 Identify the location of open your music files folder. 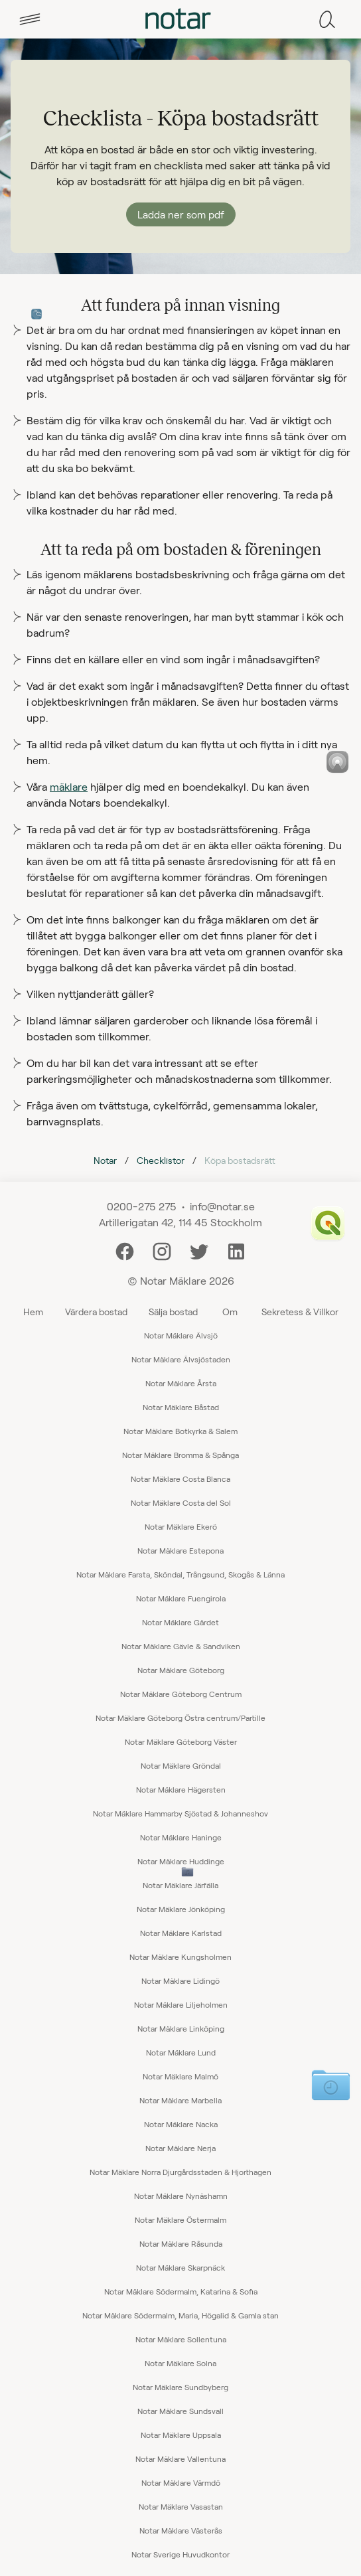
(187, 1872).